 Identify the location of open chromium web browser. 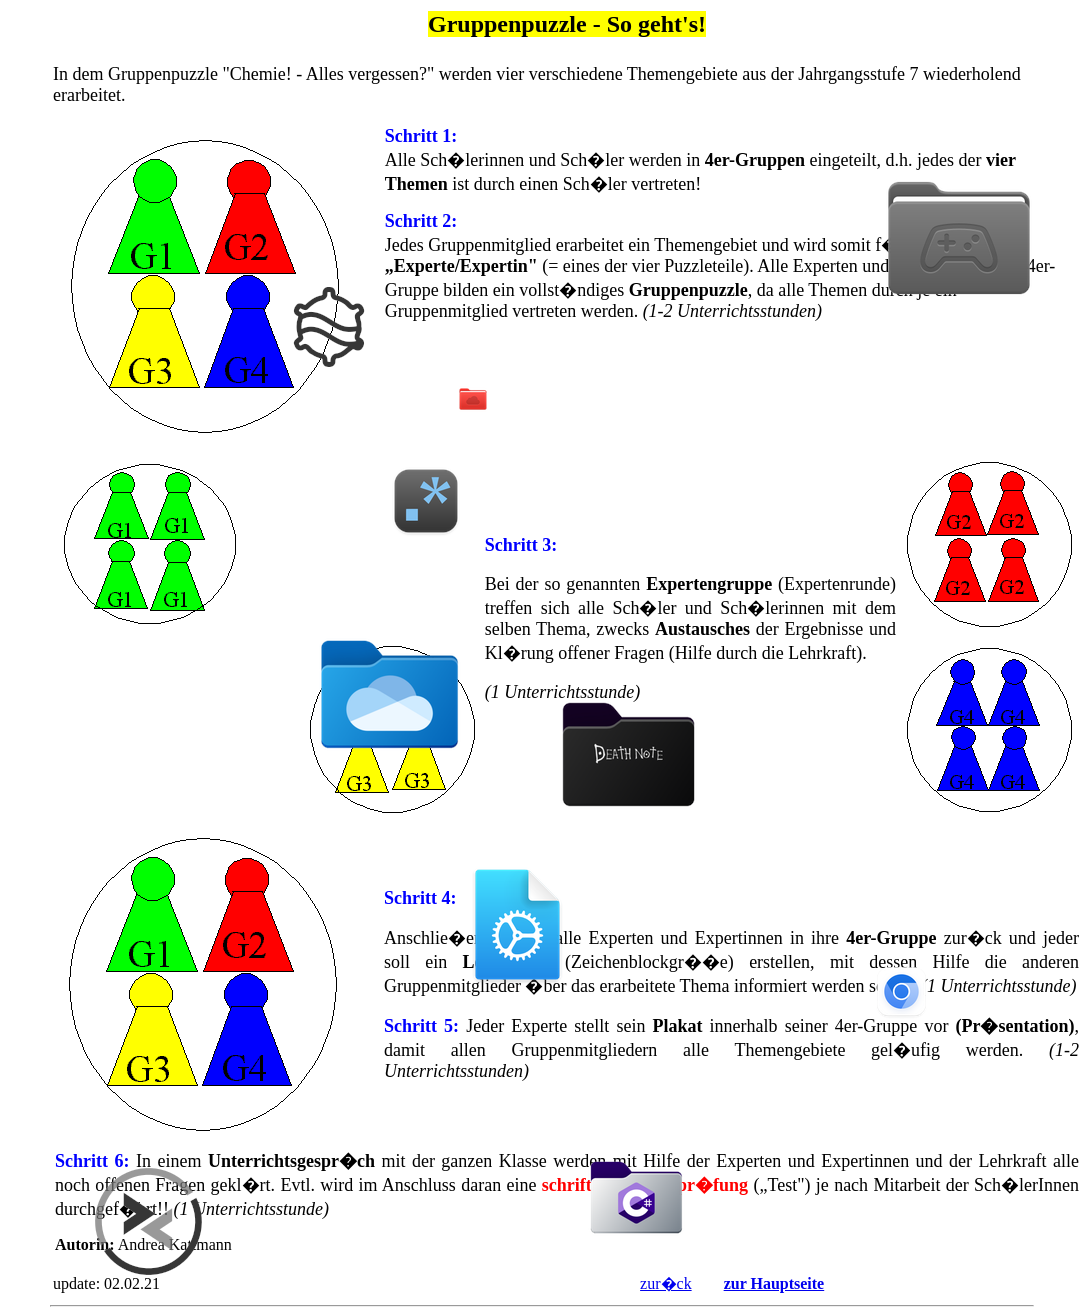
(901, 991).